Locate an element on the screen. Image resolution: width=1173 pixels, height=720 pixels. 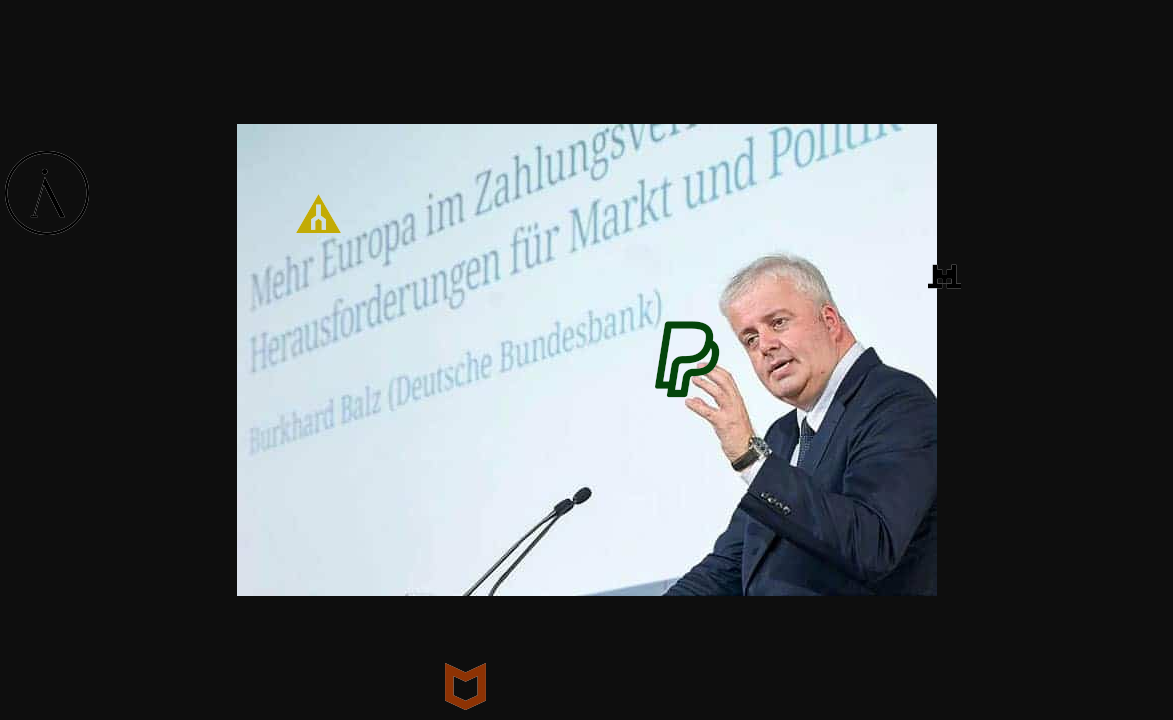
open the Trailforks app is located at coordinates (318, 213).